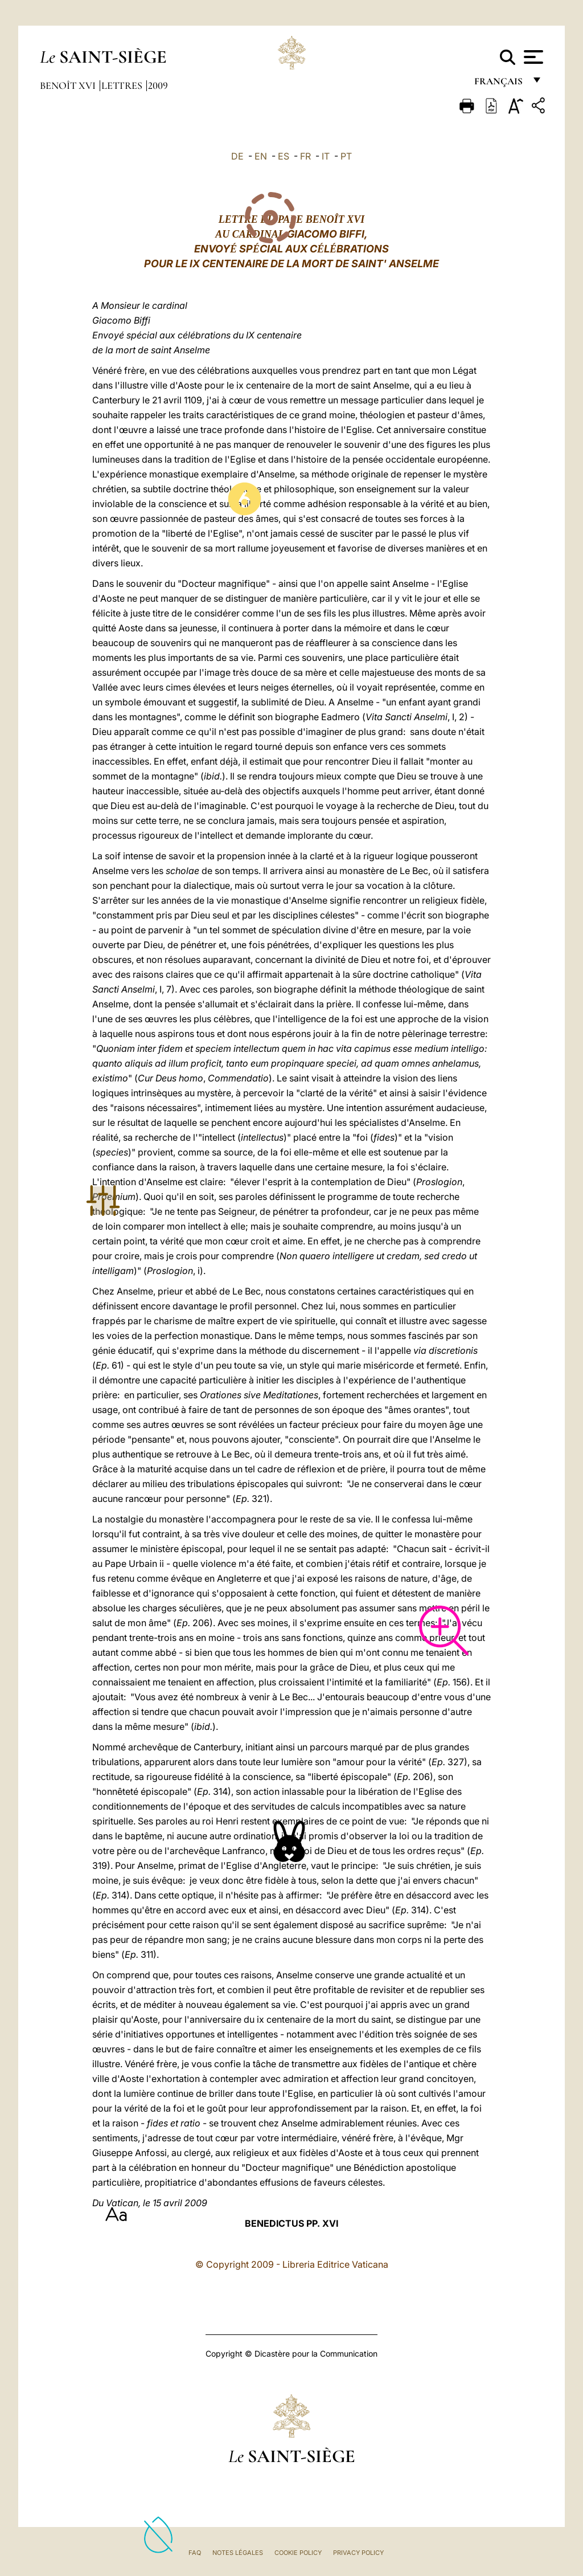 The width and height of the screenshot is (583, 2576). What do you see at coordinates (444, 1630) in the screenshot?
I see `zoom in on content` at bounding box center [444, 1630].